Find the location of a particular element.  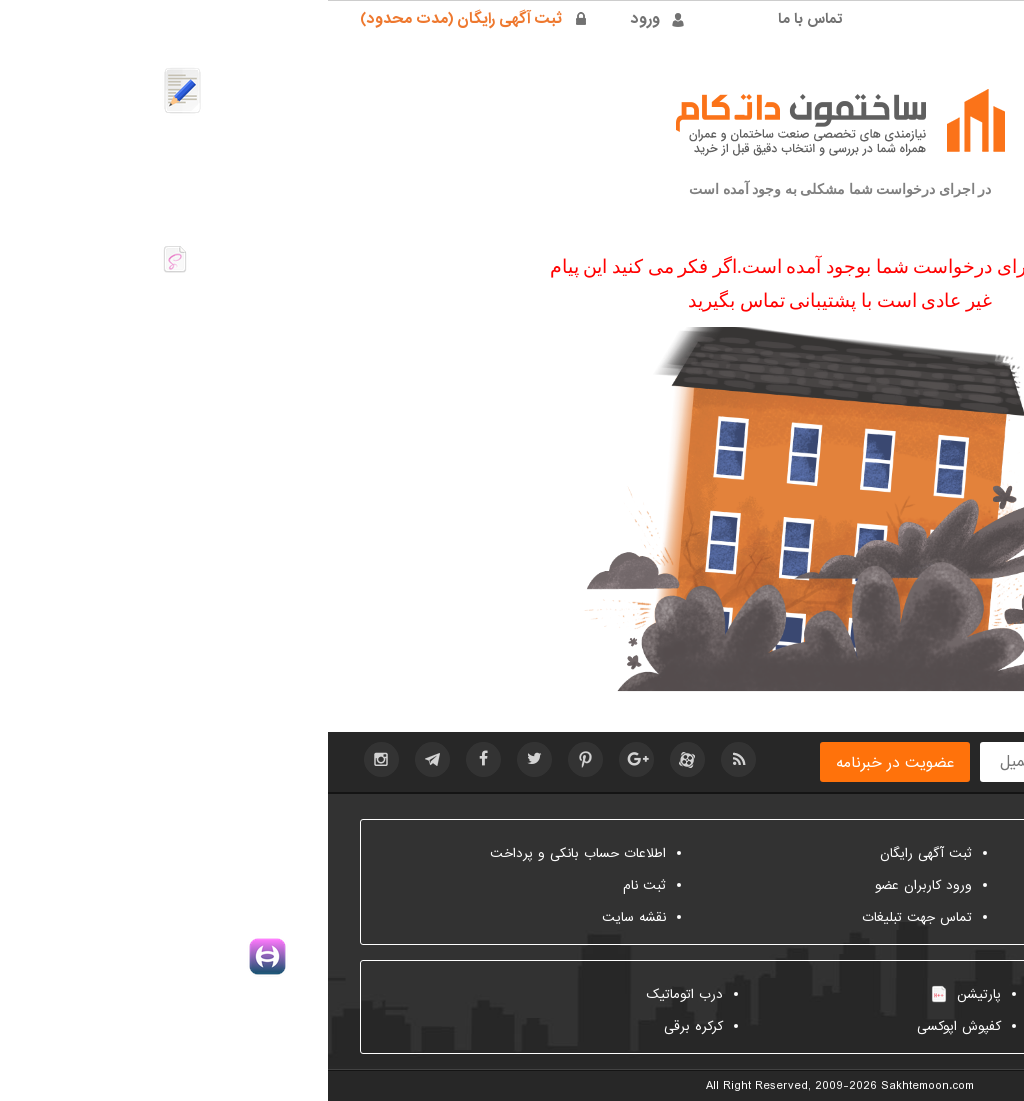

indicates a sass stylesheet file is located at coordinates (175, 259).